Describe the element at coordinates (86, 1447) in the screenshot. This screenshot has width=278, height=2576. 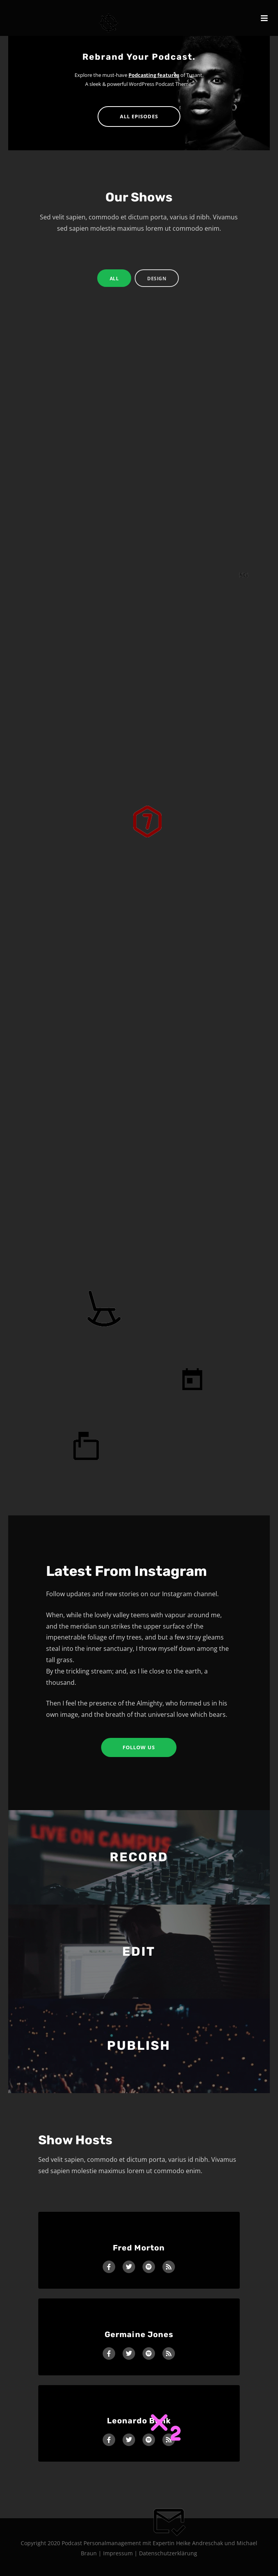
I see `indicates unread mail in your mailbox` at that location.